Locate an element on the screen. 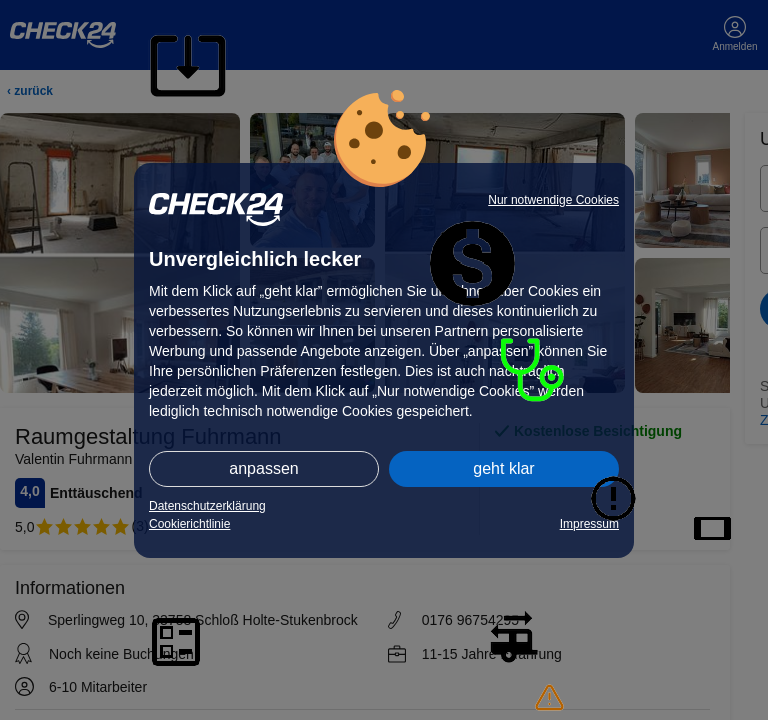 The height and width of the screenshot is (720, 768). indicates a warning or alert status is located at coordinates (549, 697).